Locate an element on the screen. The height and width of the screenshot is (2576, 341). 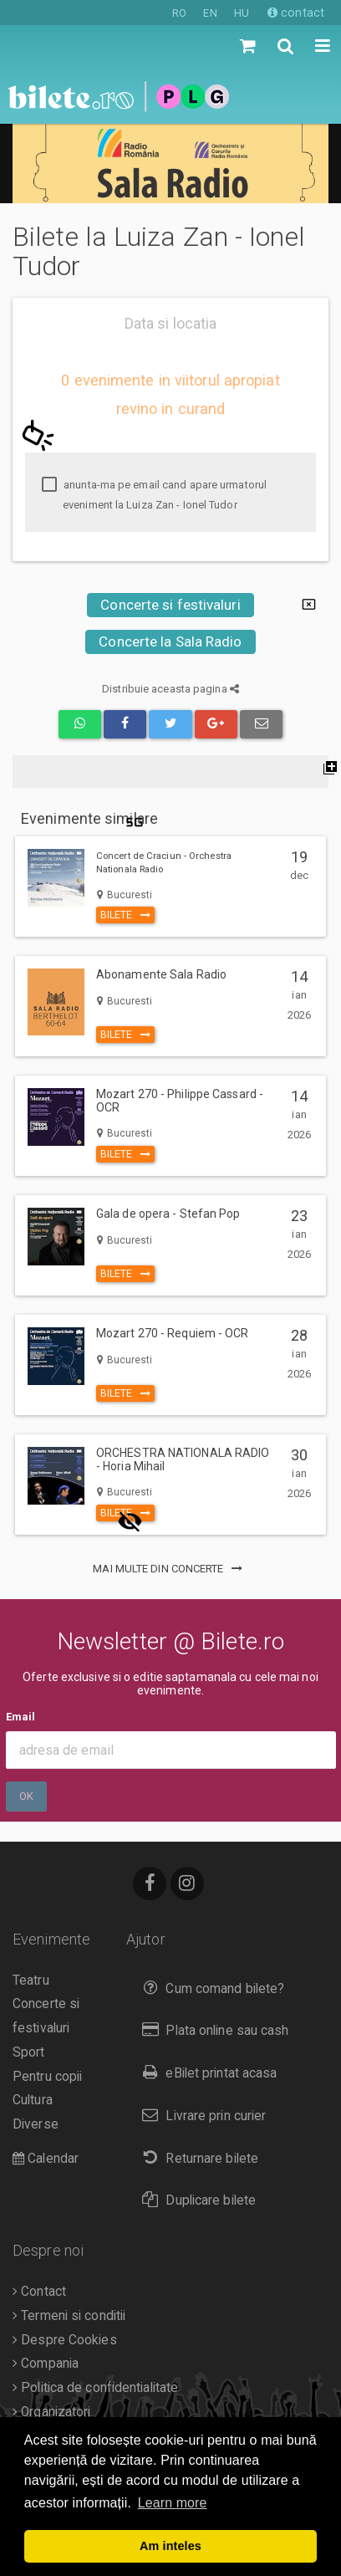
hide password or sensitive content is located at coordinates (130, 1521).